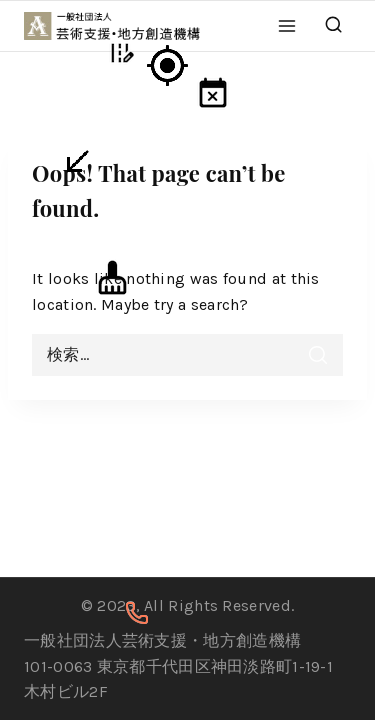 The image size is (375, 720). I want to click on indicates GPS location is locked and active, so click(167, 65).